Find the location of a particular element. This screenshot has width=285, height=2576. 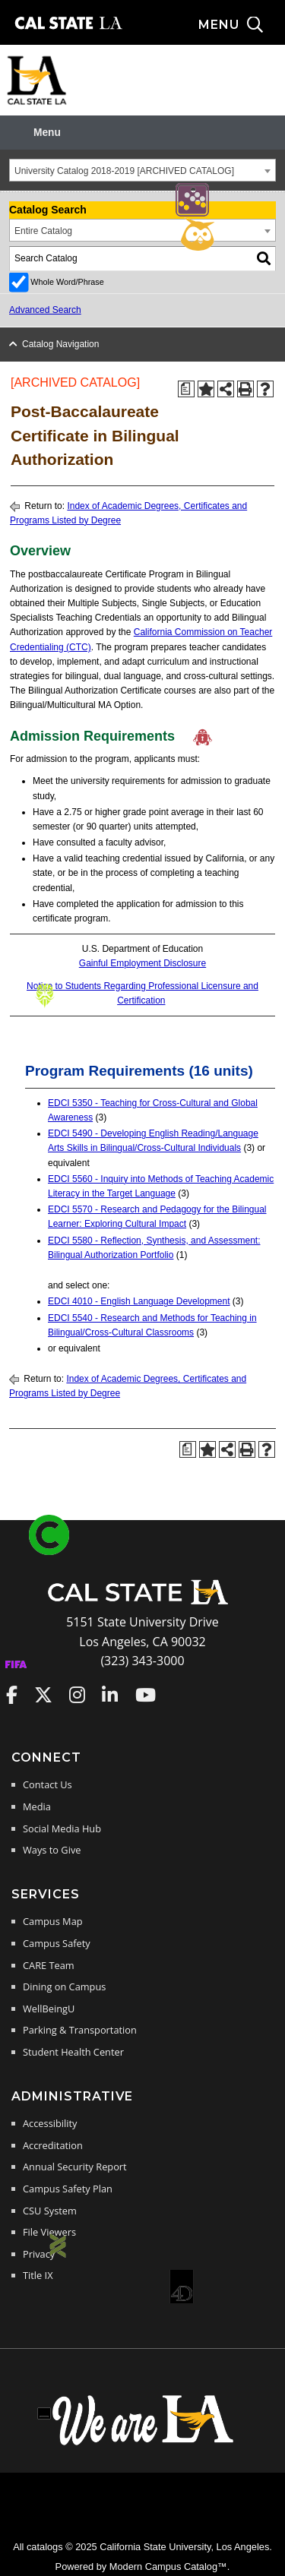

open scilab application is located at coordinates (192, 200).